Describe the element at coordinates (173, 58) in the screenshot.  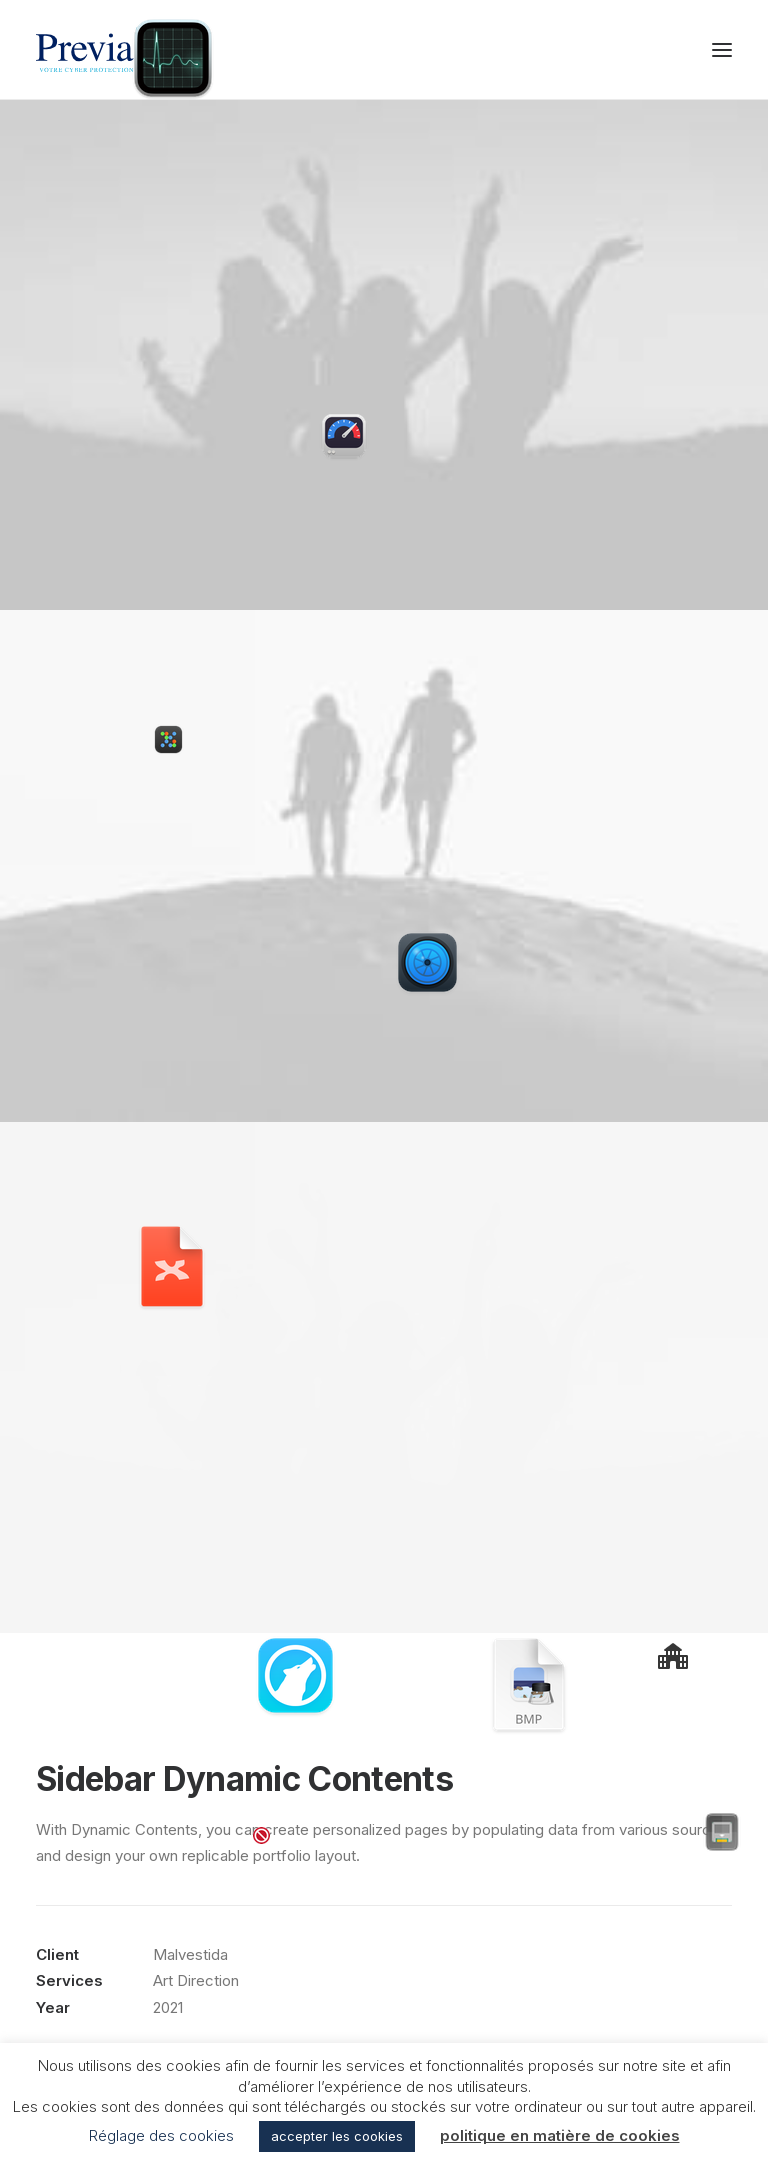
I see `open activity monitor to view system processes` at that location.